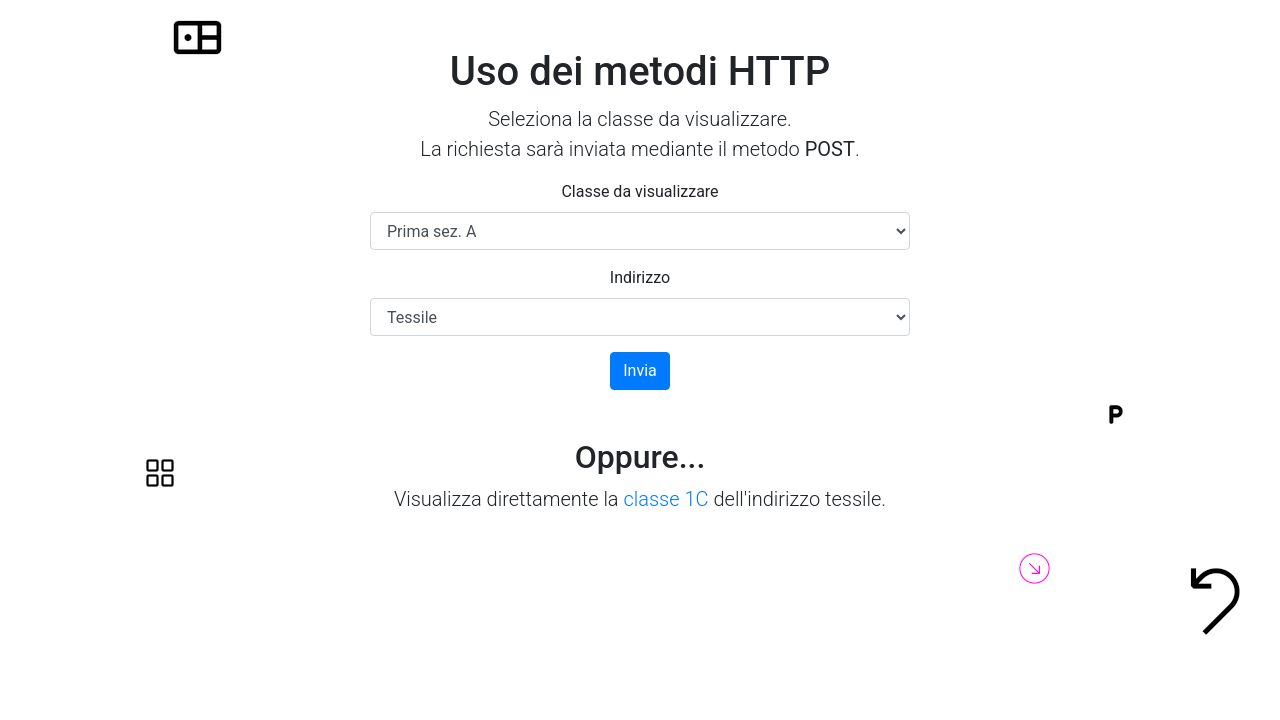 This screenshot has width=1280, height=720. I want to click on view all apps or menu grid, so click(160, 473).